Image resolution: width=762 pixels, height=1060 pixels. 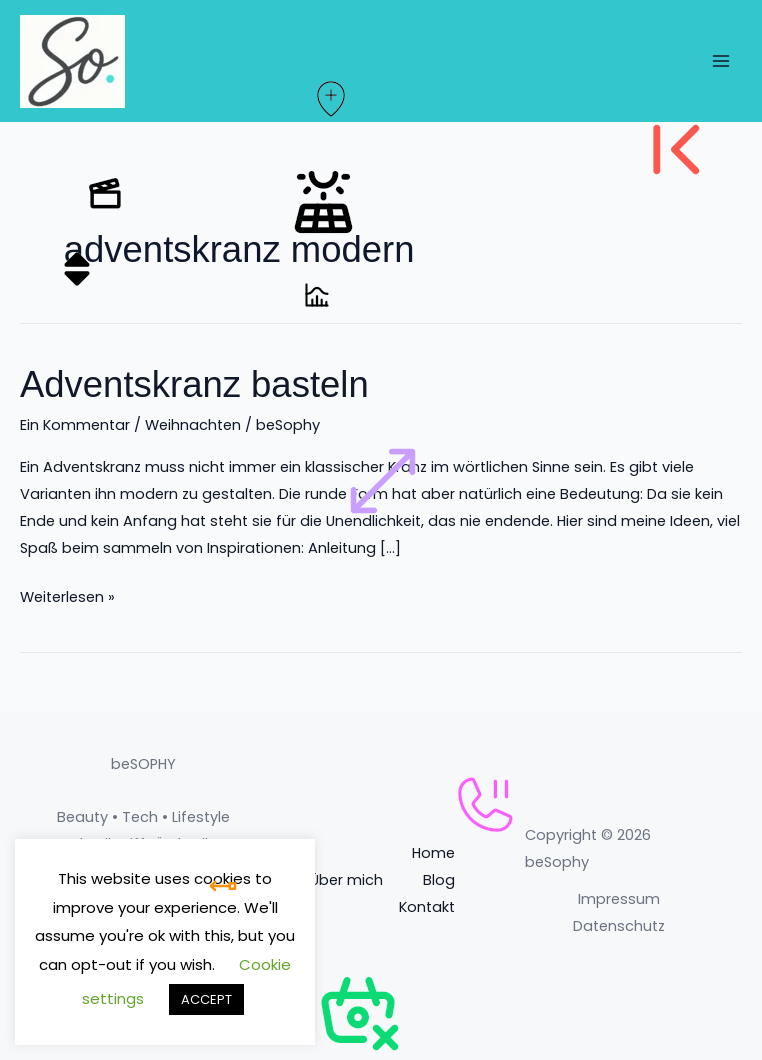 I want to click on access solar energy settings, so click(x=323, y=203).